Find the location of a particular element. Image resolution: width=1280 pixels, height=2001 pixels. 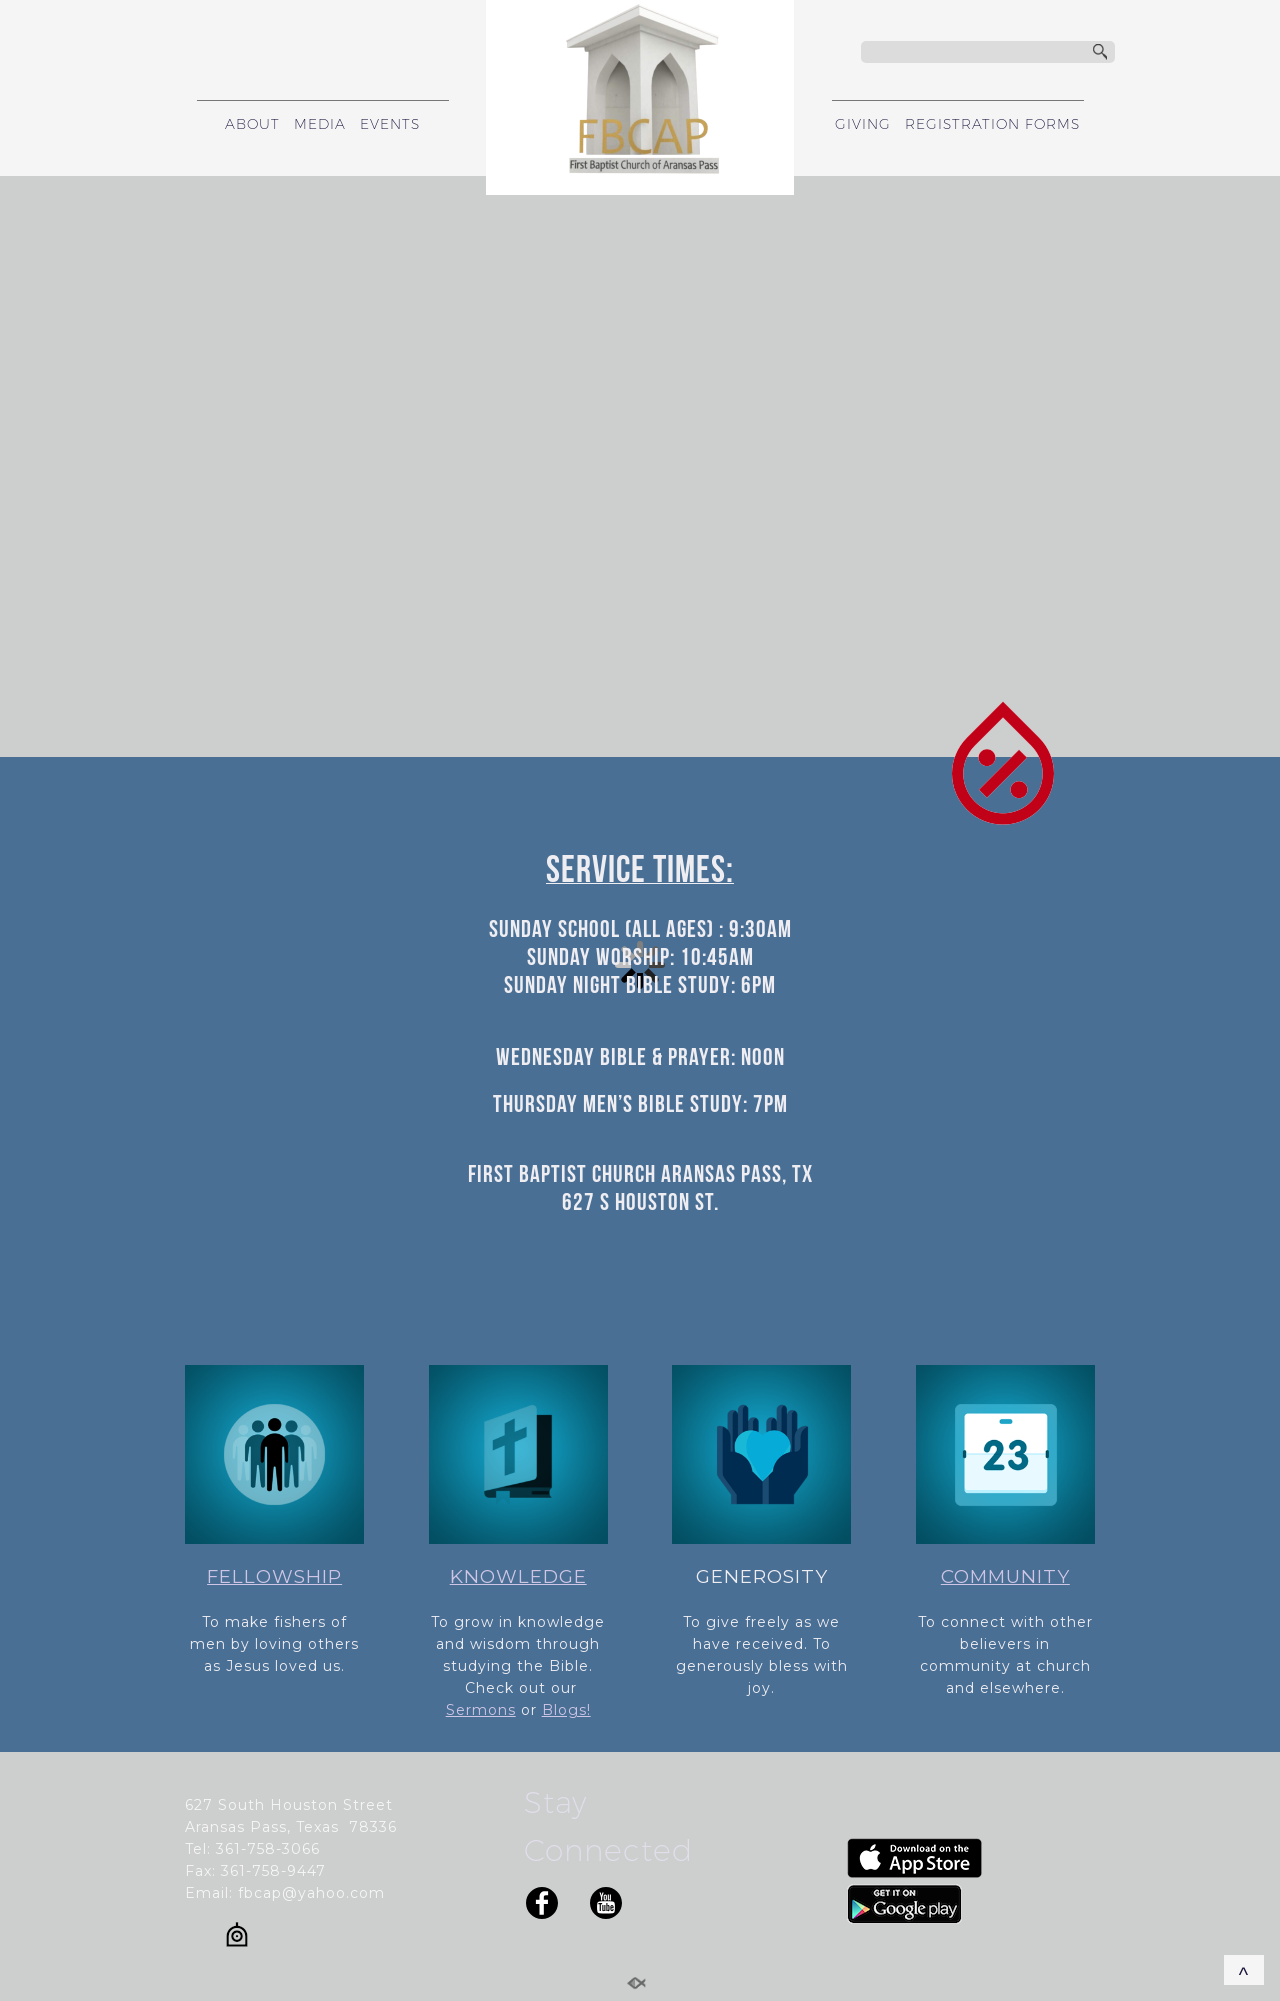

access AI assistant or chatbot feature is located at coordinates (237, 1935).